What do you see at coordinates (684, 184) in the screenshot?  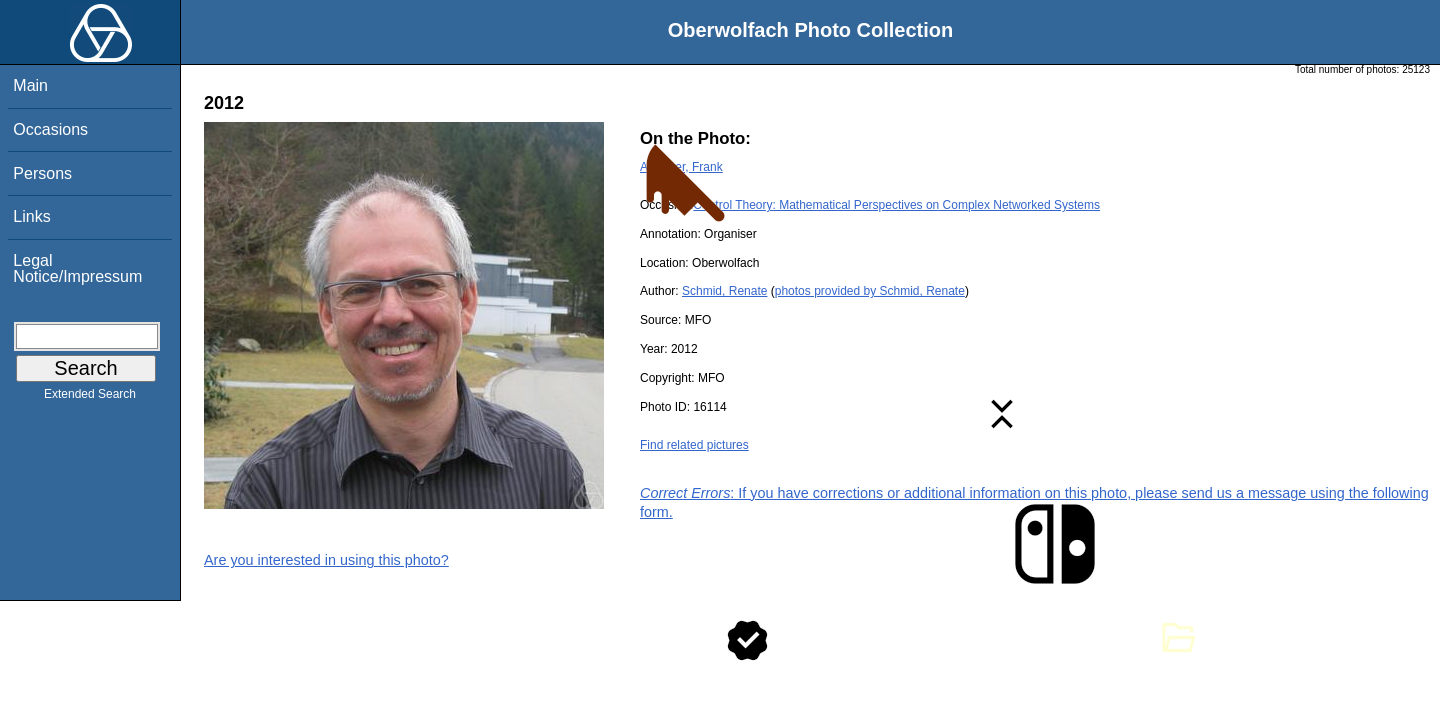 I see `indicates mature or violent content warning` at bounding box center [684, 184].